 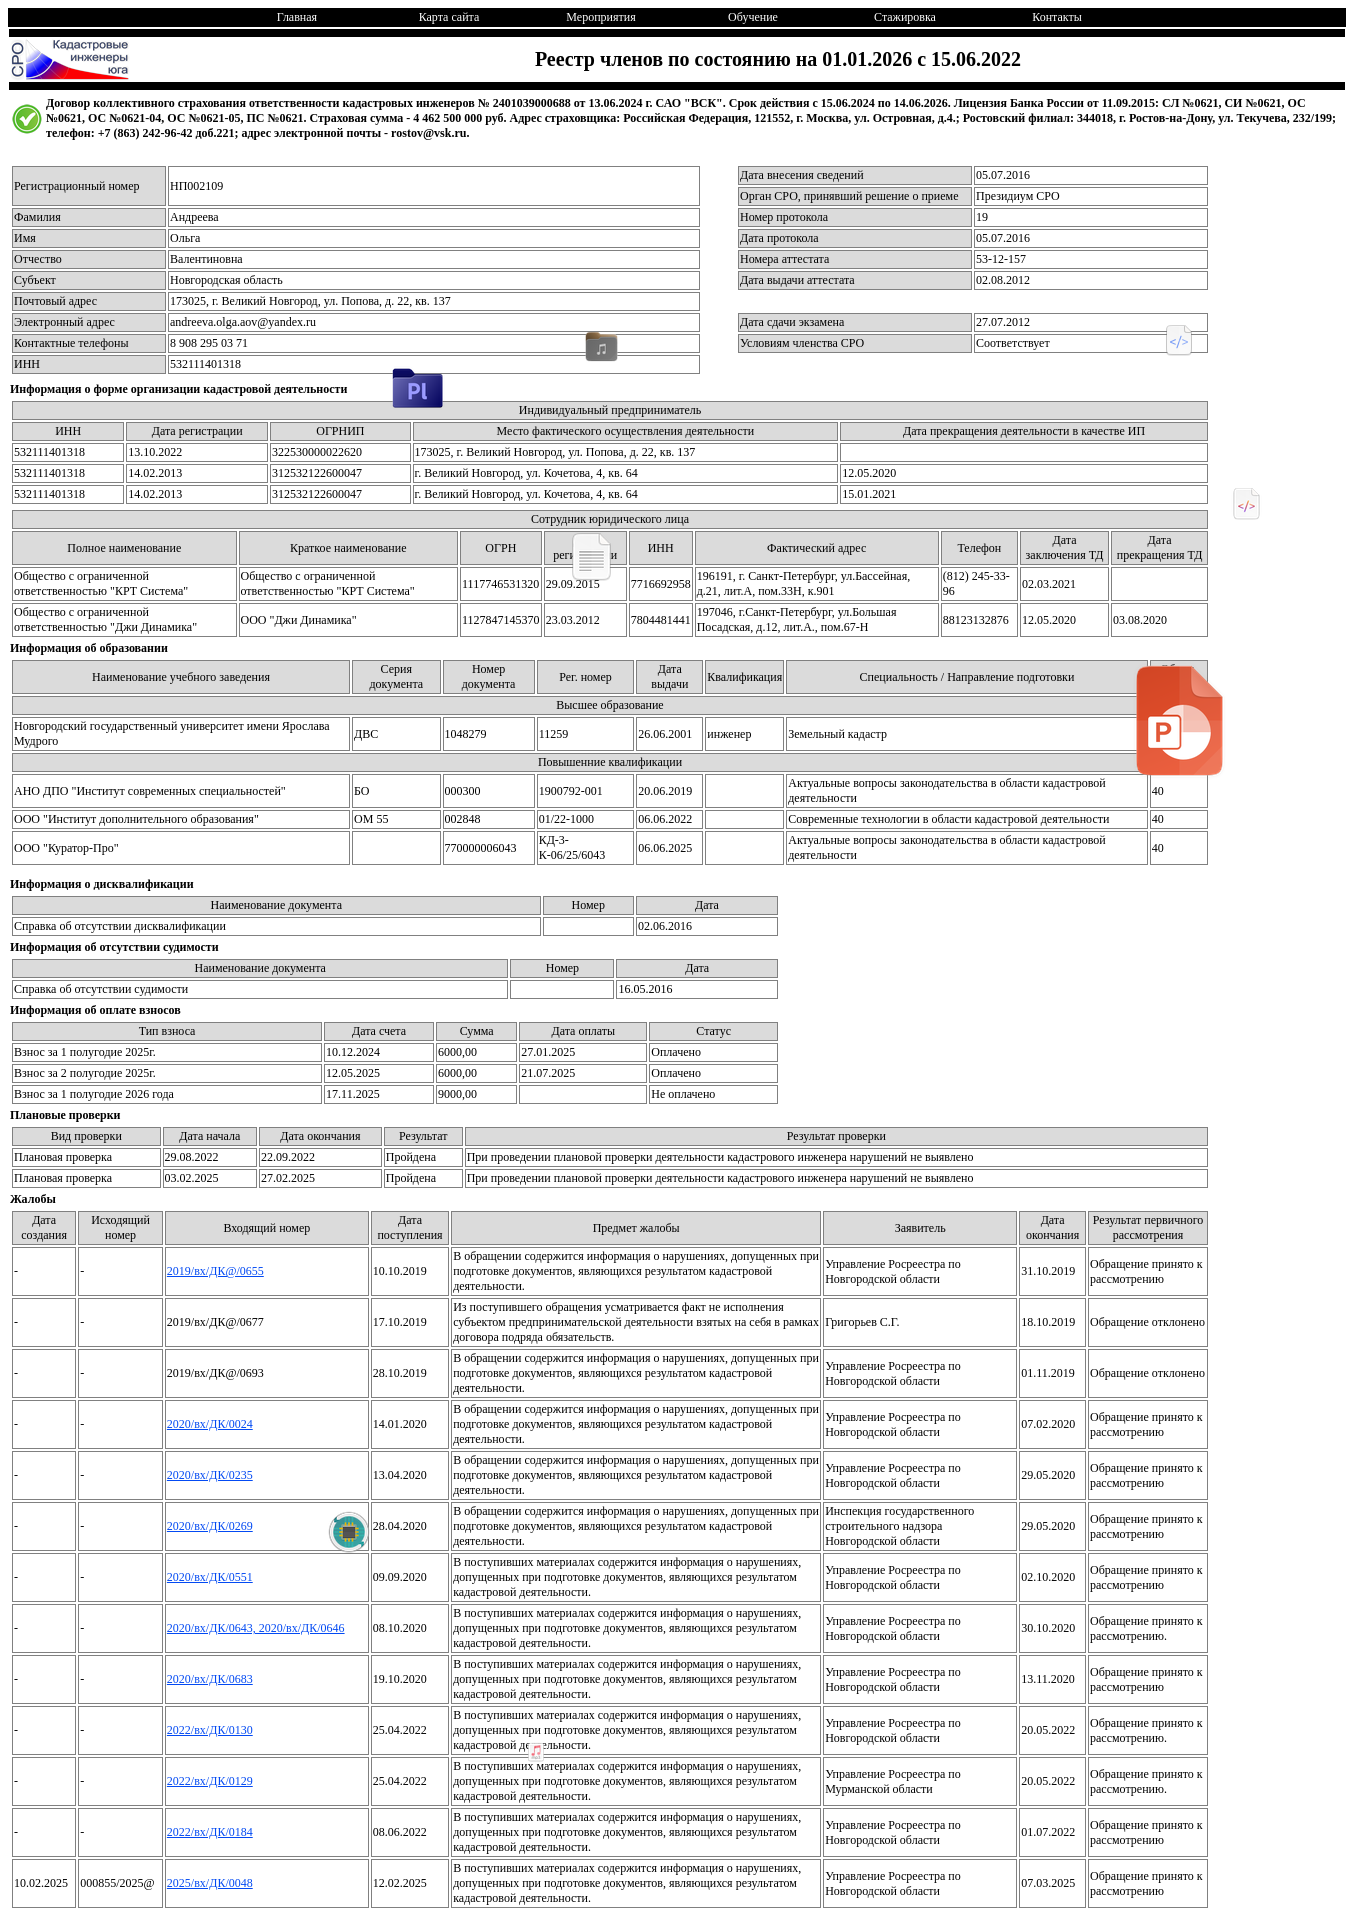 I want to click on a maven xml configuration file, so click(x=1246, y=503).